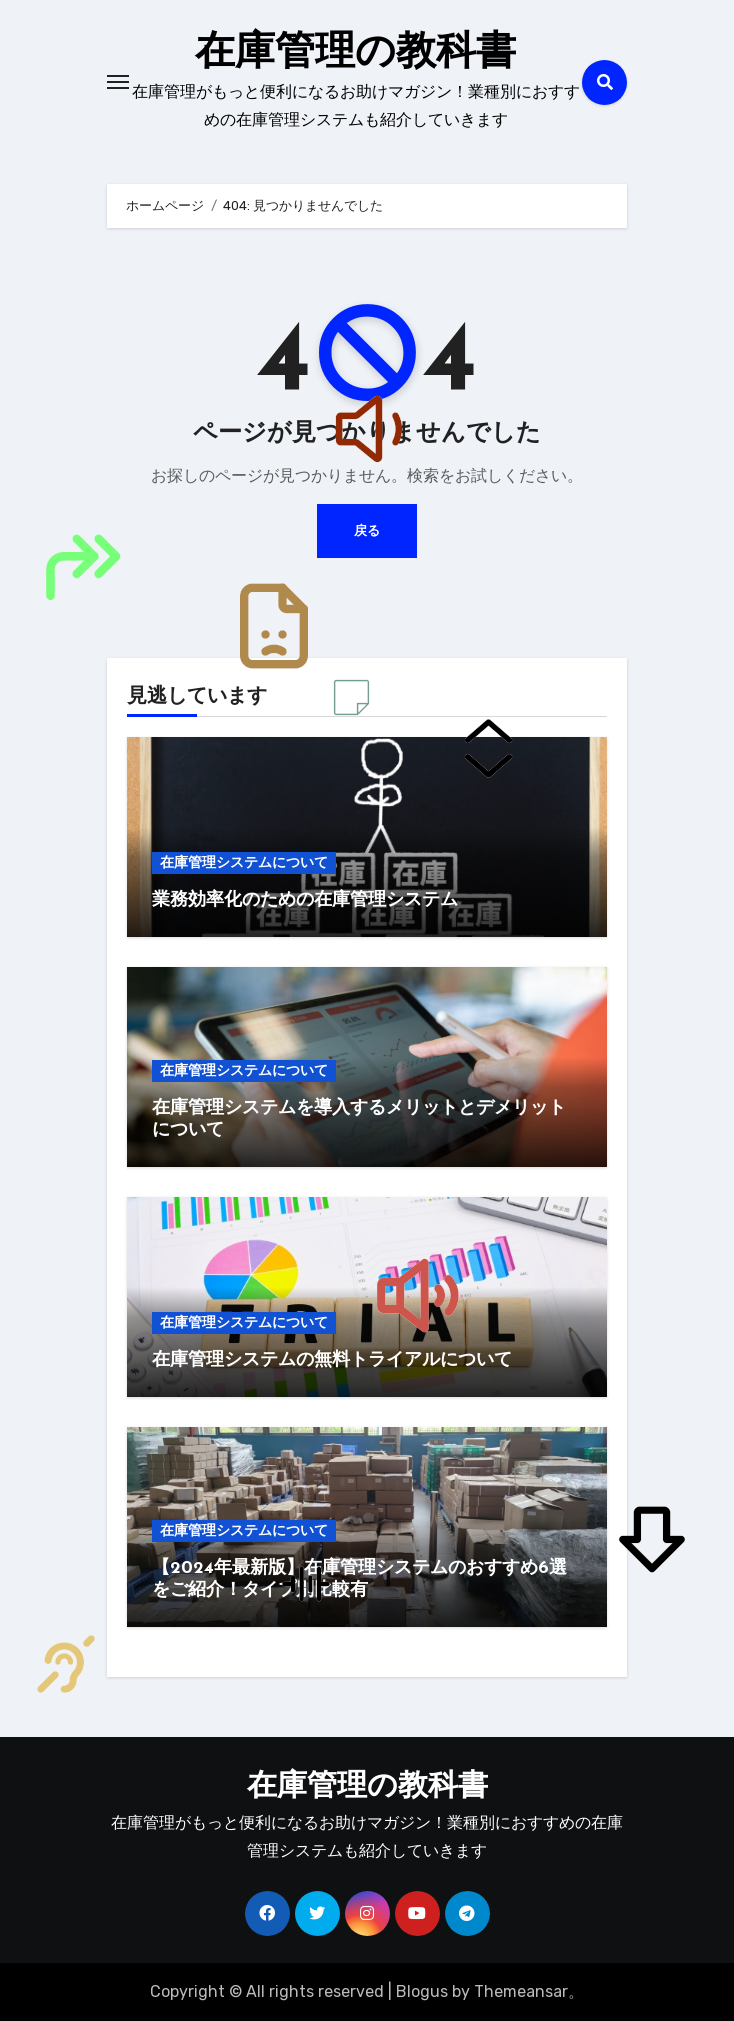 This screenshot has width=734, height=2021. I want to click on file not found or missing document, so click(274, 626).